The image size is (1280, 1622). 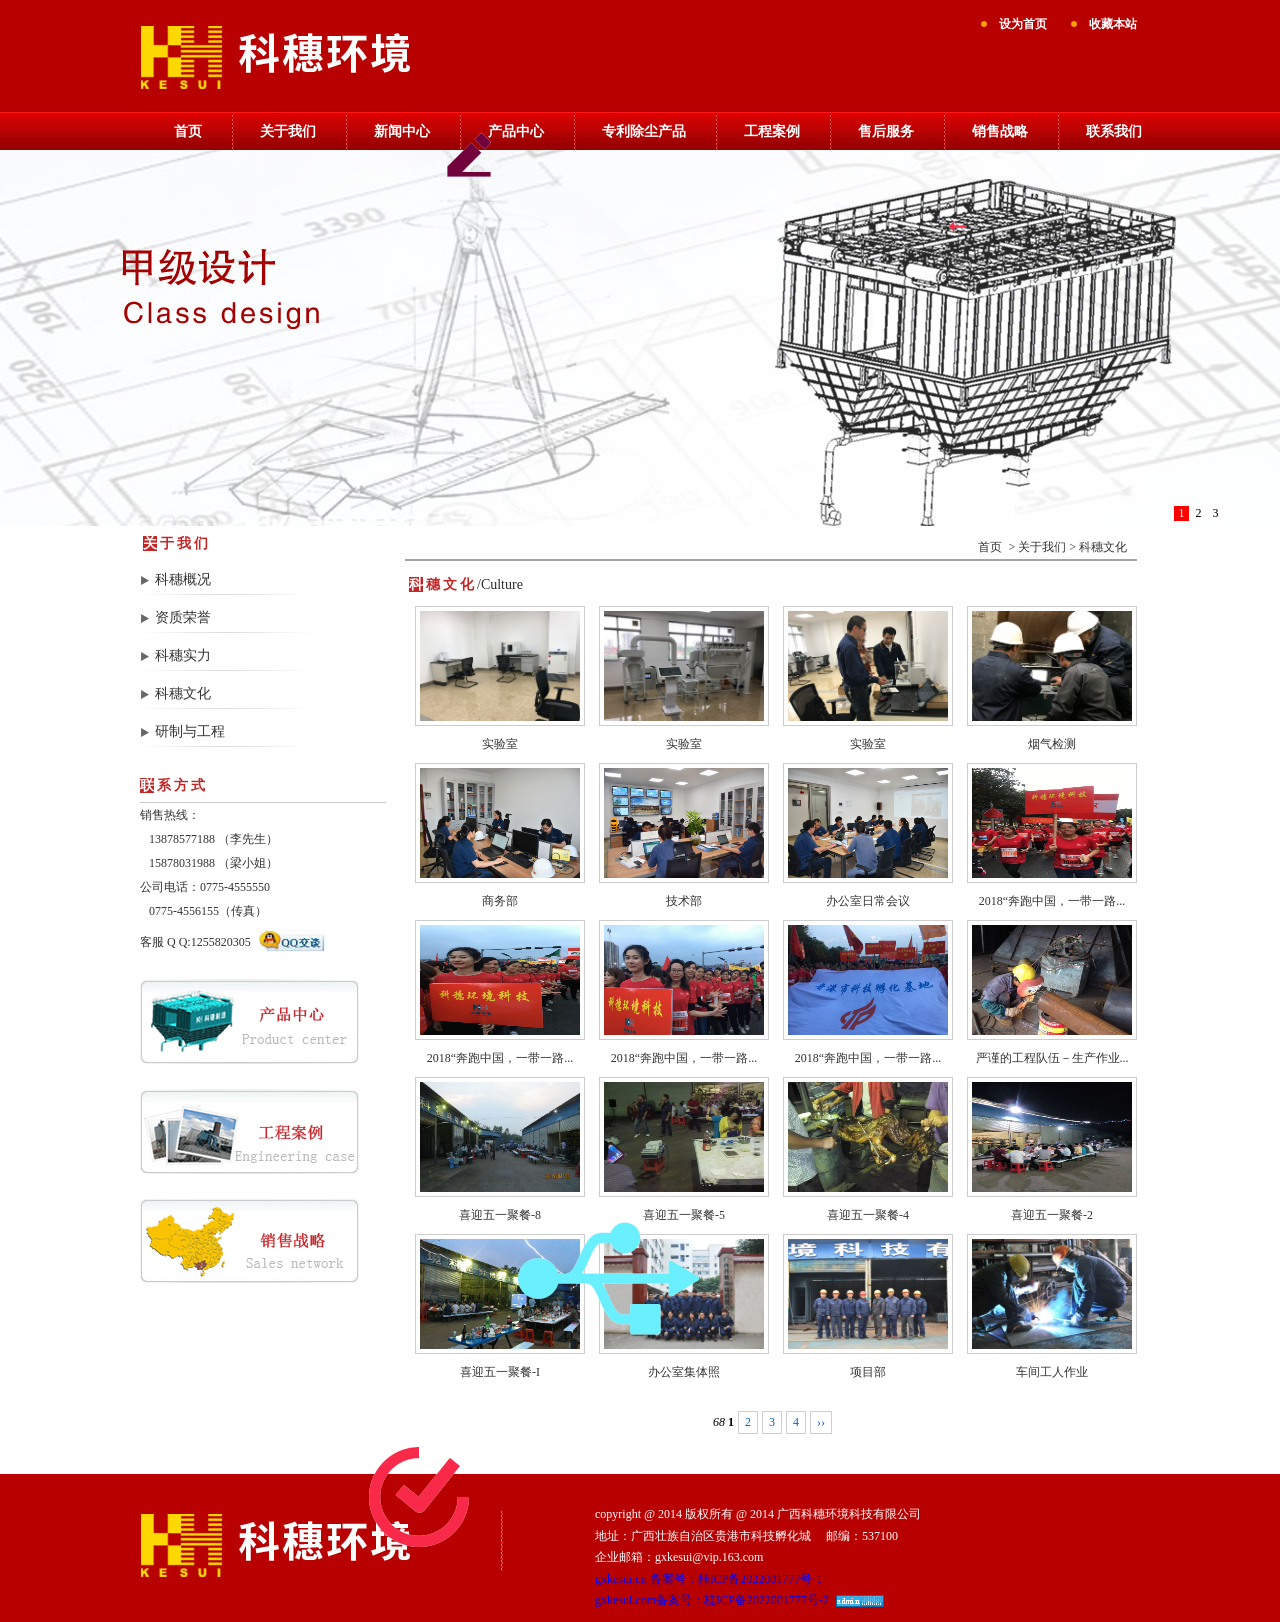 What do you see at coordinates (957, 226) in the screenshot?
I see `go back to the previous page` at bounding box center [957, 226].